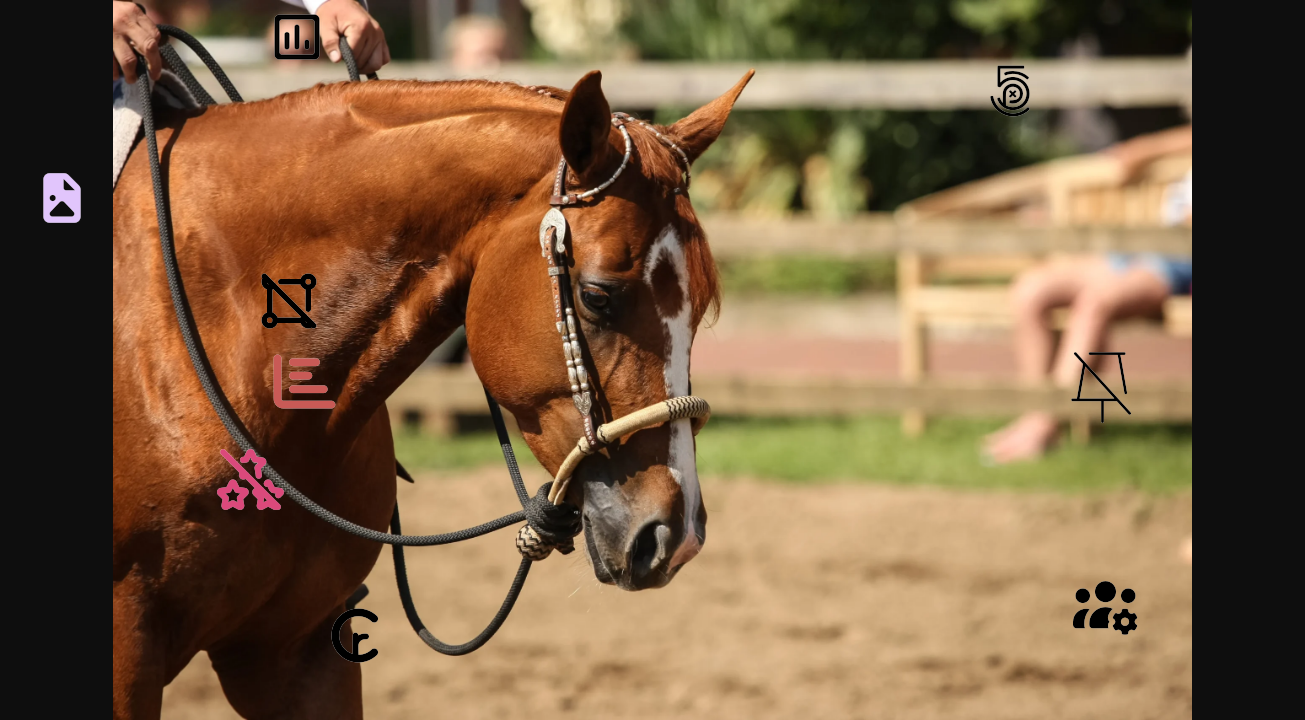 Image resolution: width=1305 pixels, height=720 pixels. I want to click on unpin this item, so click(1102, 383).